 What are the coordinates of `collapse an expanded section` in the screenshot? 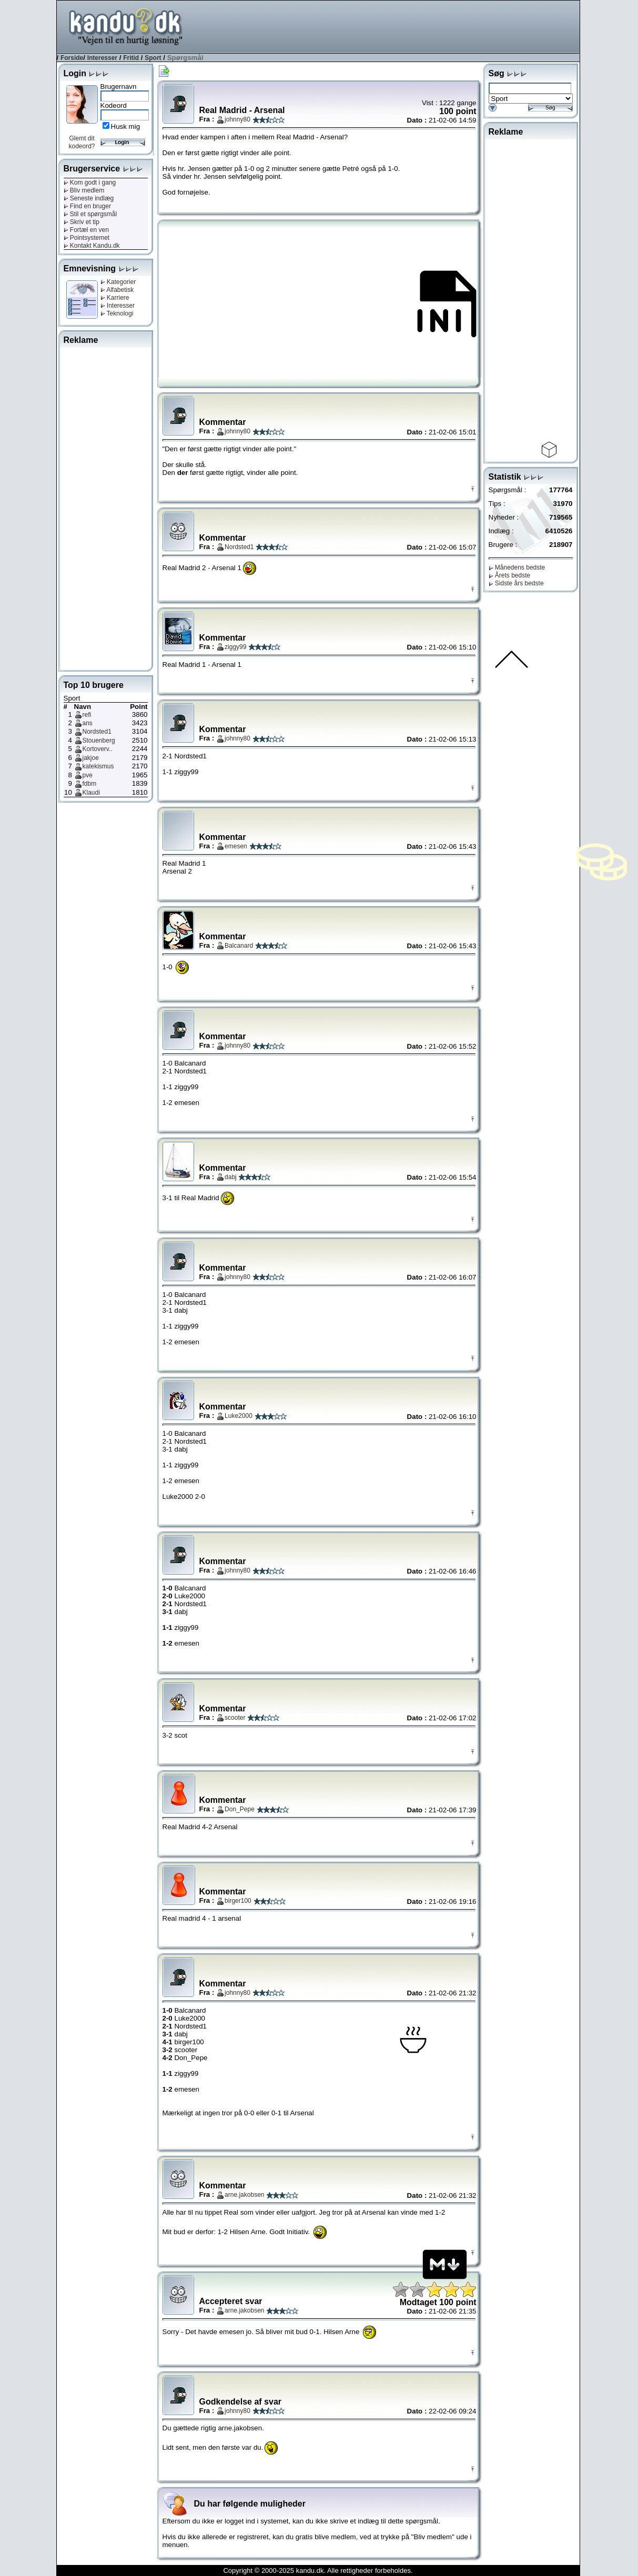 It's located at (511, 661).